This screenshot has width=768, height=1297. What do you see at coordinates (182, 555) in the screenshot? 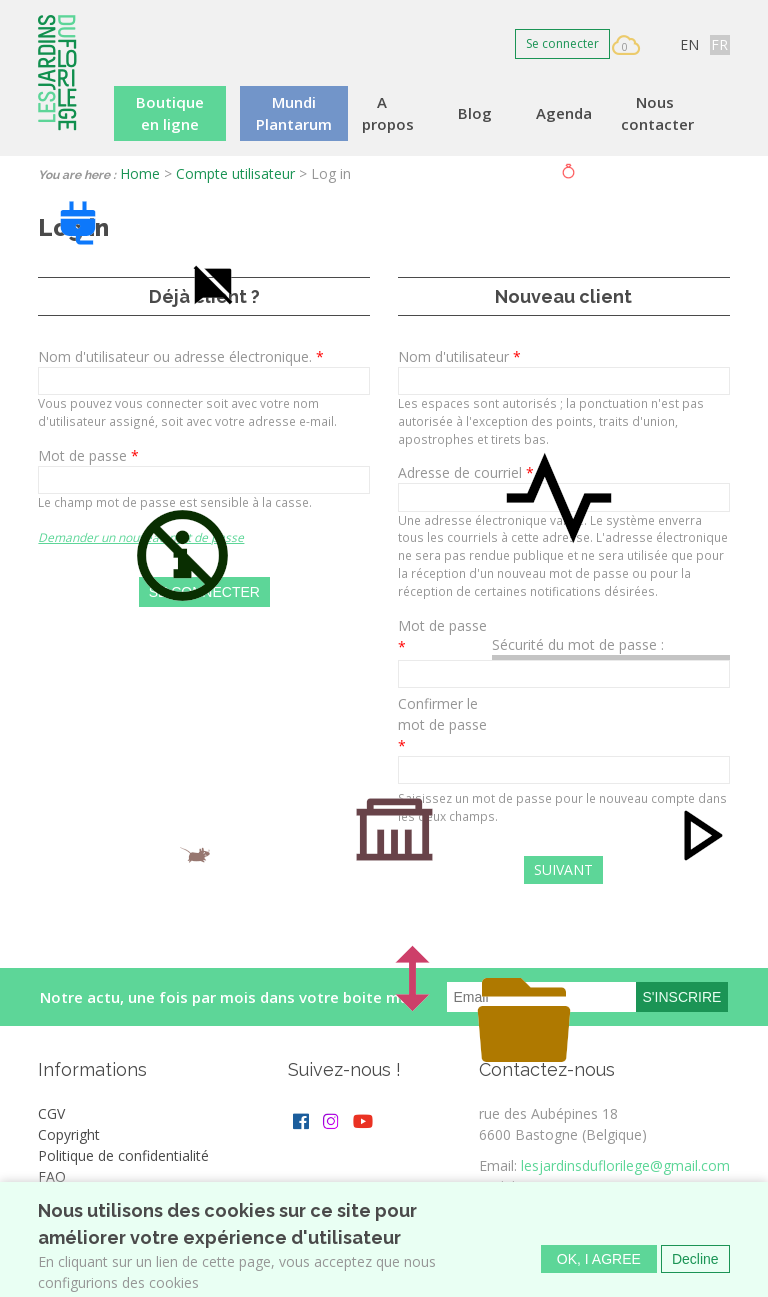
I see `information unavailable or hidden` at bounding box center [182, 555].